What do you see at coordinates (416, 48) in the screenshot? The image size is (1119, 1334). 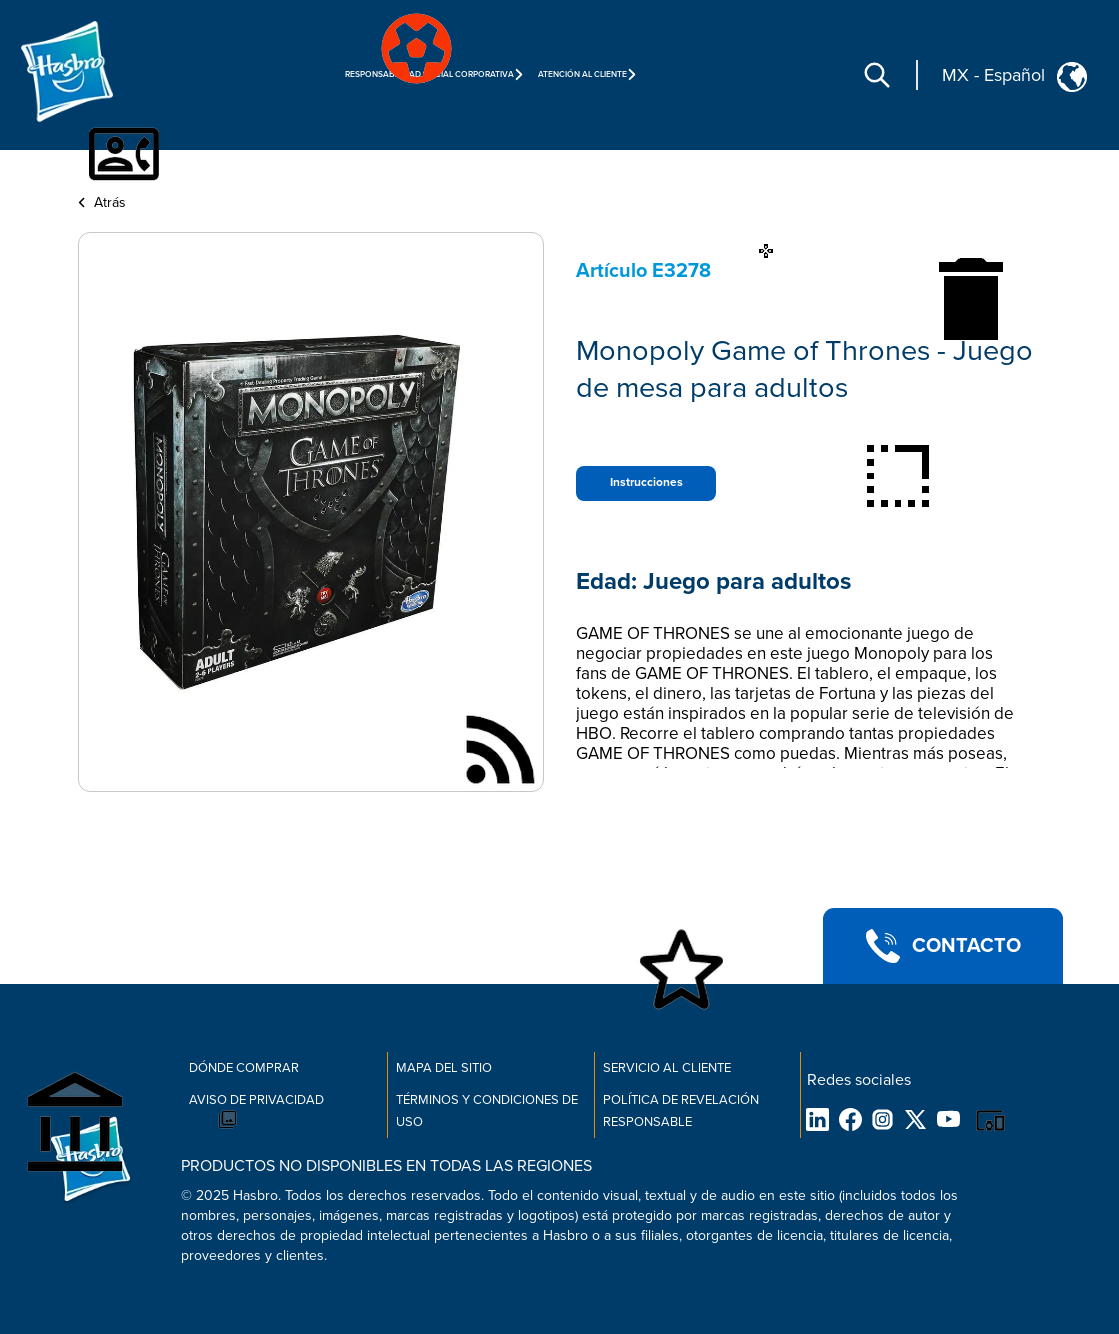 I see `access sports or football-related content` at bounding box center [416, 48].